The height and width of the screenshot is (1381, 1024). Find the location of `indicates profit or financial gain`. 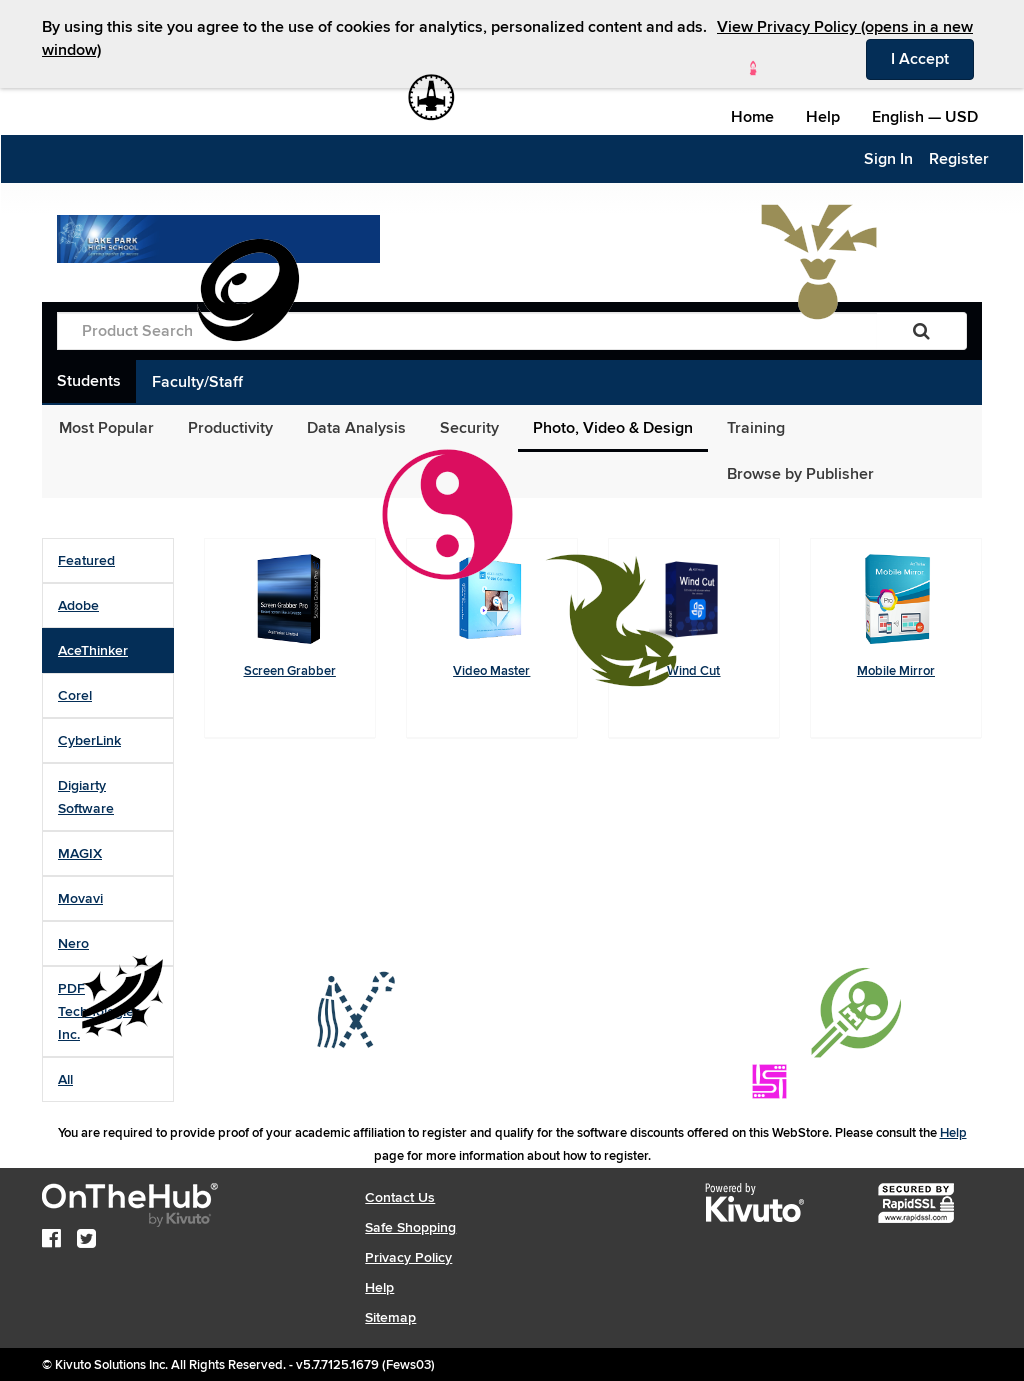

indicates profit or financial gain is located at coordinates (819, 262).